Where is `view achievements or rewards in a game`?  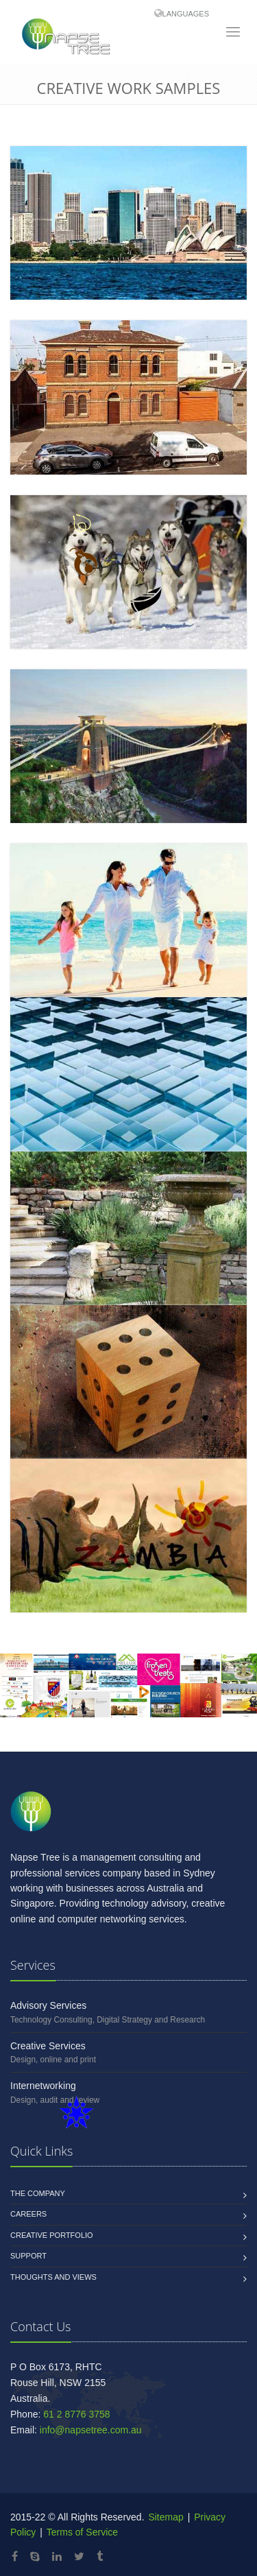 view achievements or rewards in a game is located at coordinates (76, 2112).